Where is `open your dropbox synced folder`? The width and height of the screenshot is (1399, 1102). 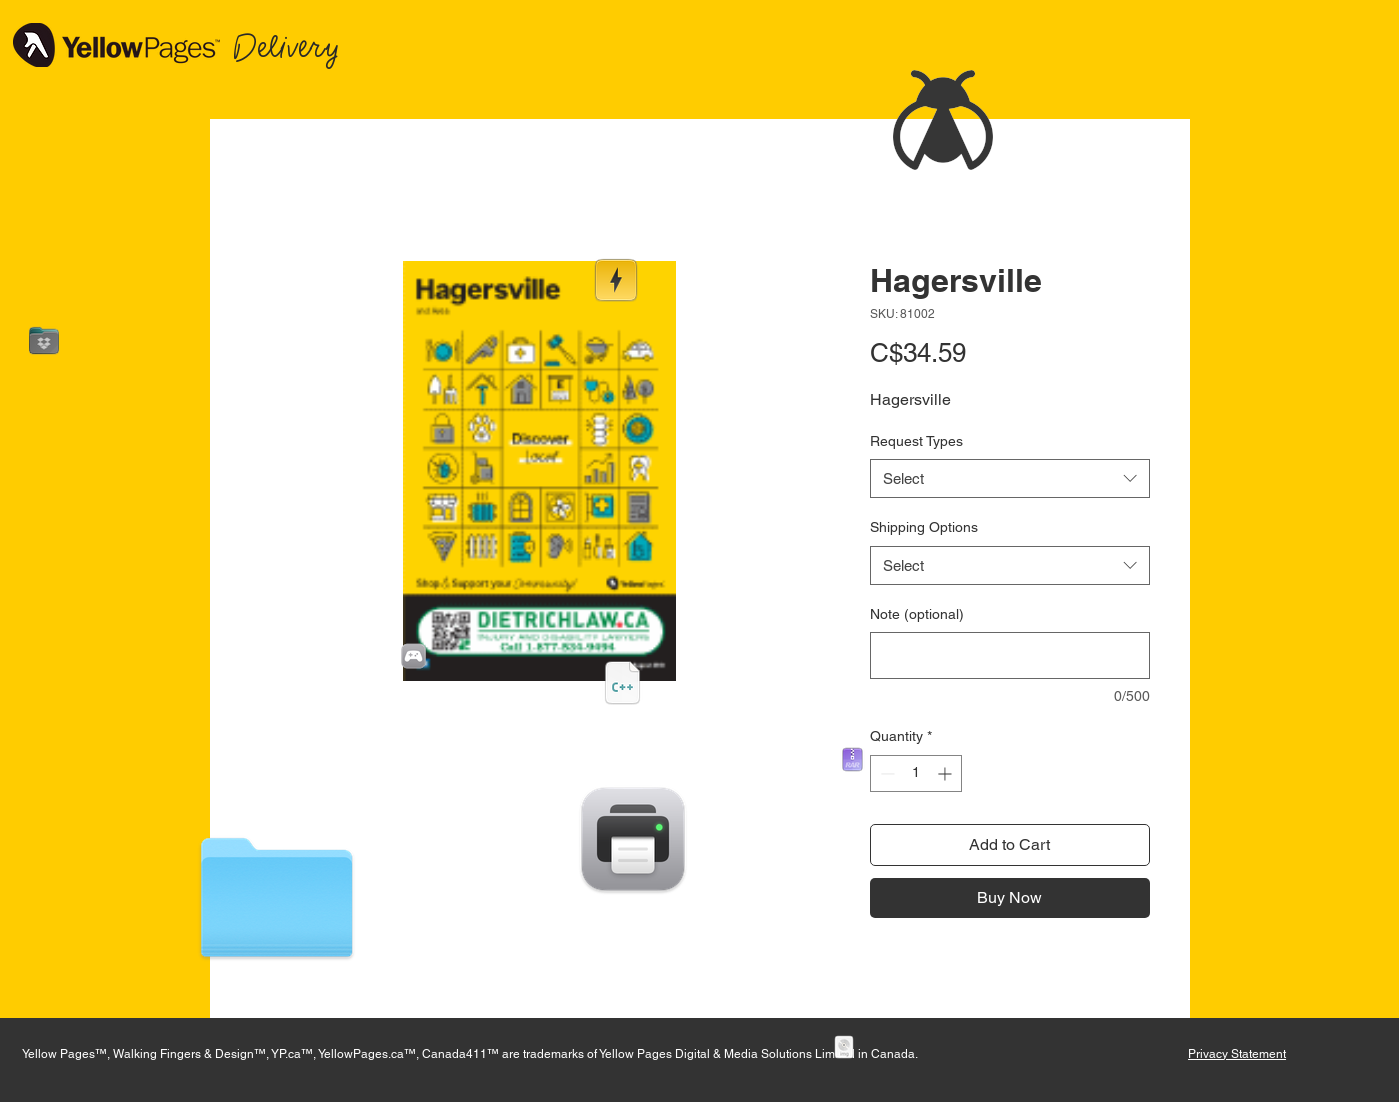 open your dropbox synced folder is located at coordinates (44, 340).